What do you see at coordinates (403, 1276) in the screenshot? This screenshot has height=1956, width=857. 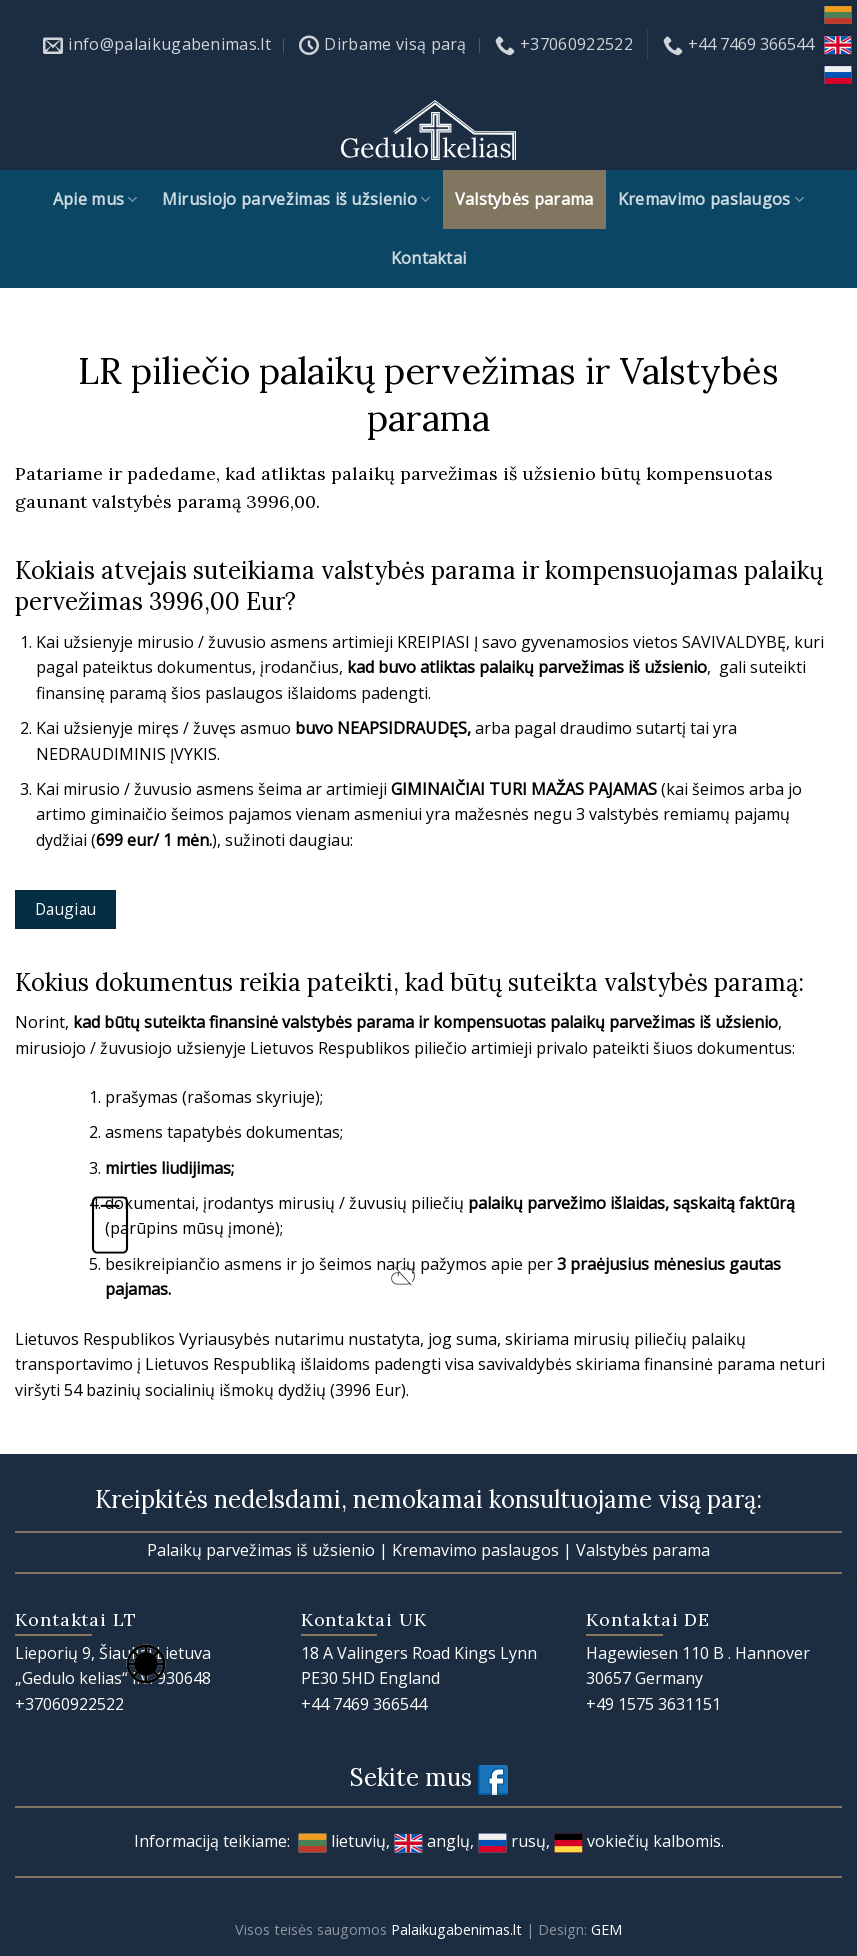 I see `cloud storage unavailable or offline` at bounding box center [403, 1276].